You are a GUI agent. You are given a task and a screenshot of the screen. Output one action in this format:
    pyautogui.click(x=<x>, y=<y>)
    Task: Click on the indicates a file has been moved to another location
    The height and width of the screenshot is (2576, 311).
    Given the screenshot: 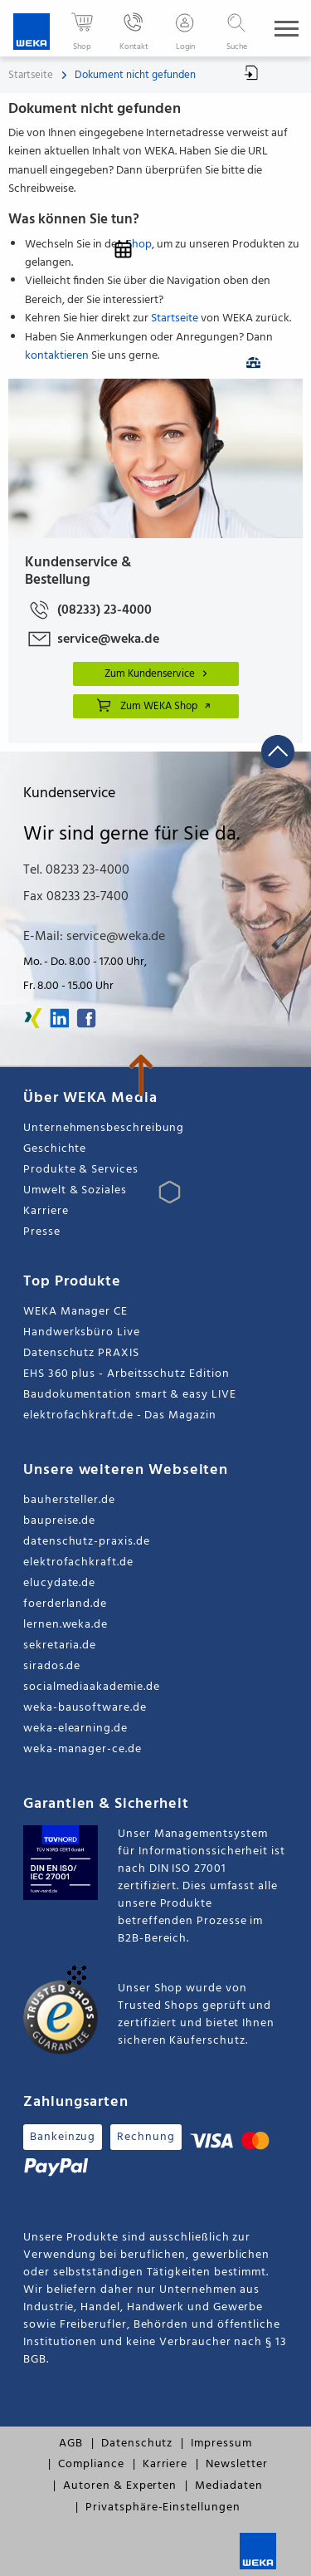 What is the action you would take?
    pyautogui.click(x=251, y=72)
    